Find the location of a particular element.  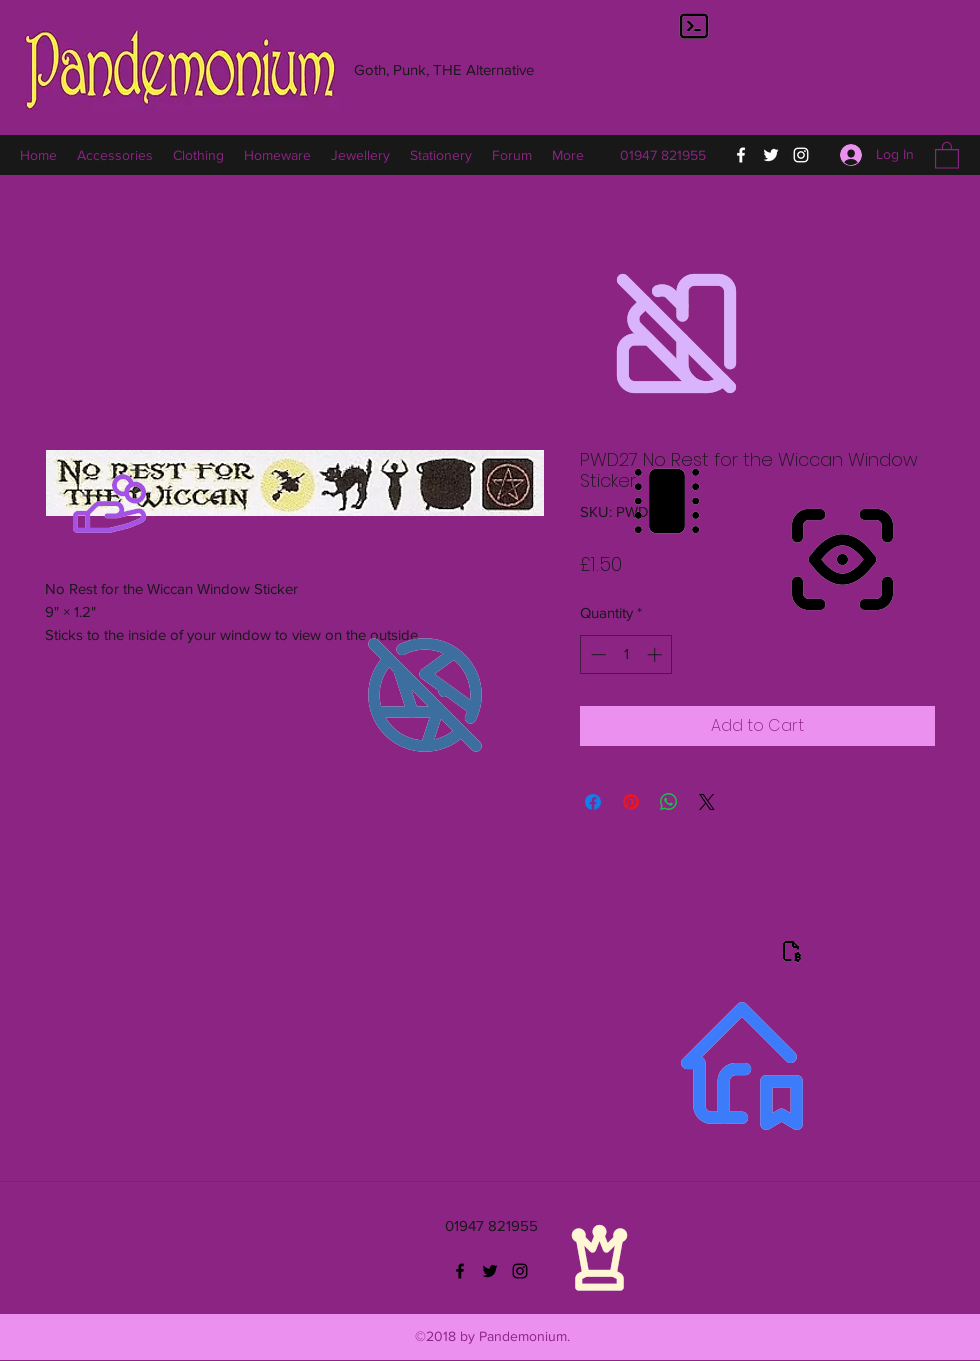

play chess or access chess game is located at coordinates (599, 1259).